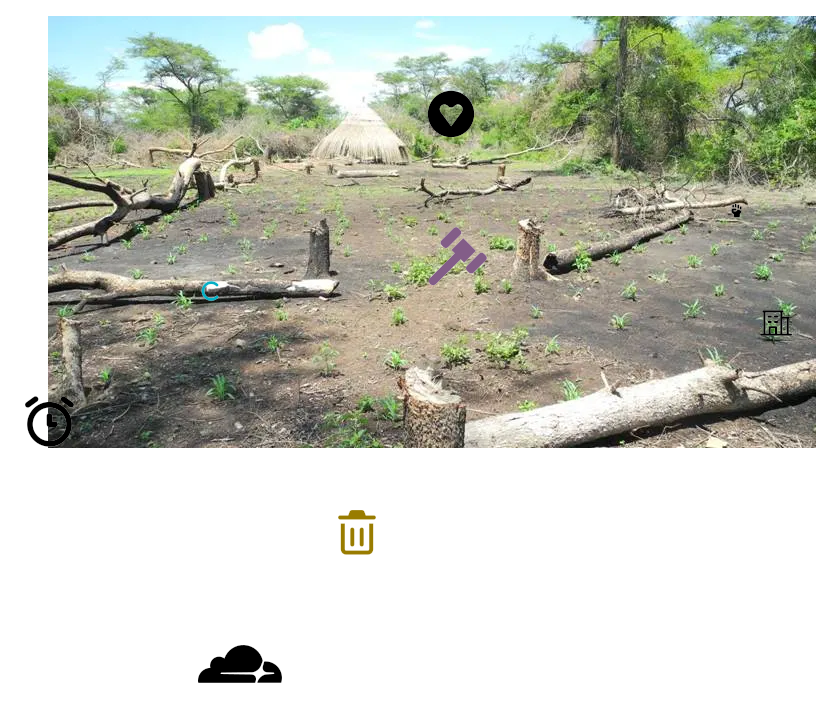  Describe the element at coordinates (357, 533) in the screenshot. I see `delete selected item` at that location.